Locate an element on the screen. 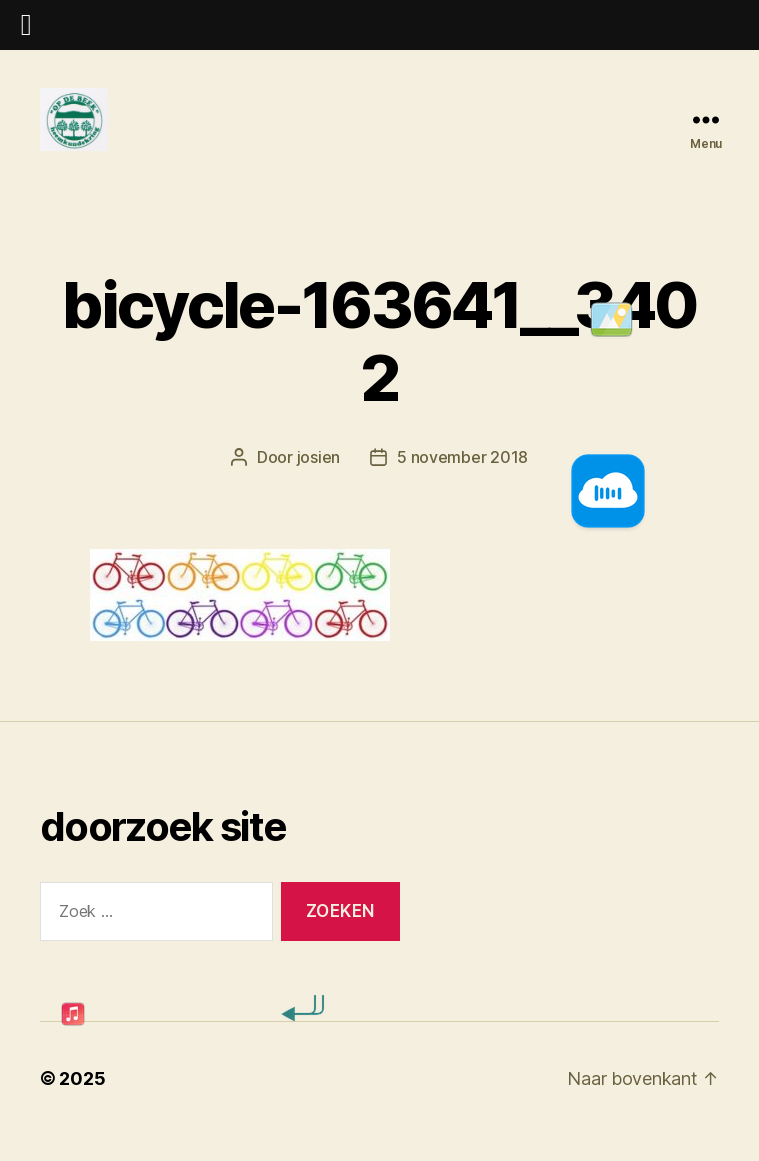  open the music player app is located at coordinates (73, 1014).